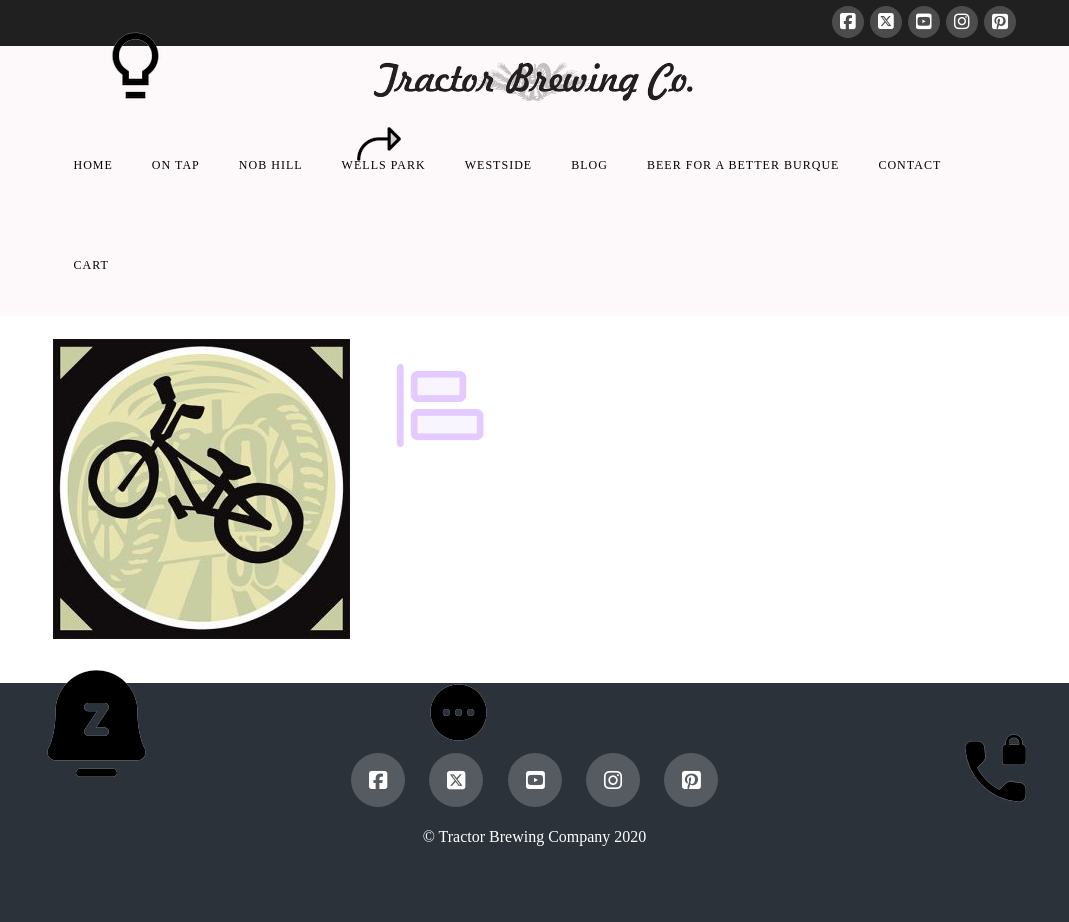 The height and width of the screenshot is (922, 1069). Describe the element at coordinates (438, 405) in the screenshot. I see `align text or content to the left` at that location.